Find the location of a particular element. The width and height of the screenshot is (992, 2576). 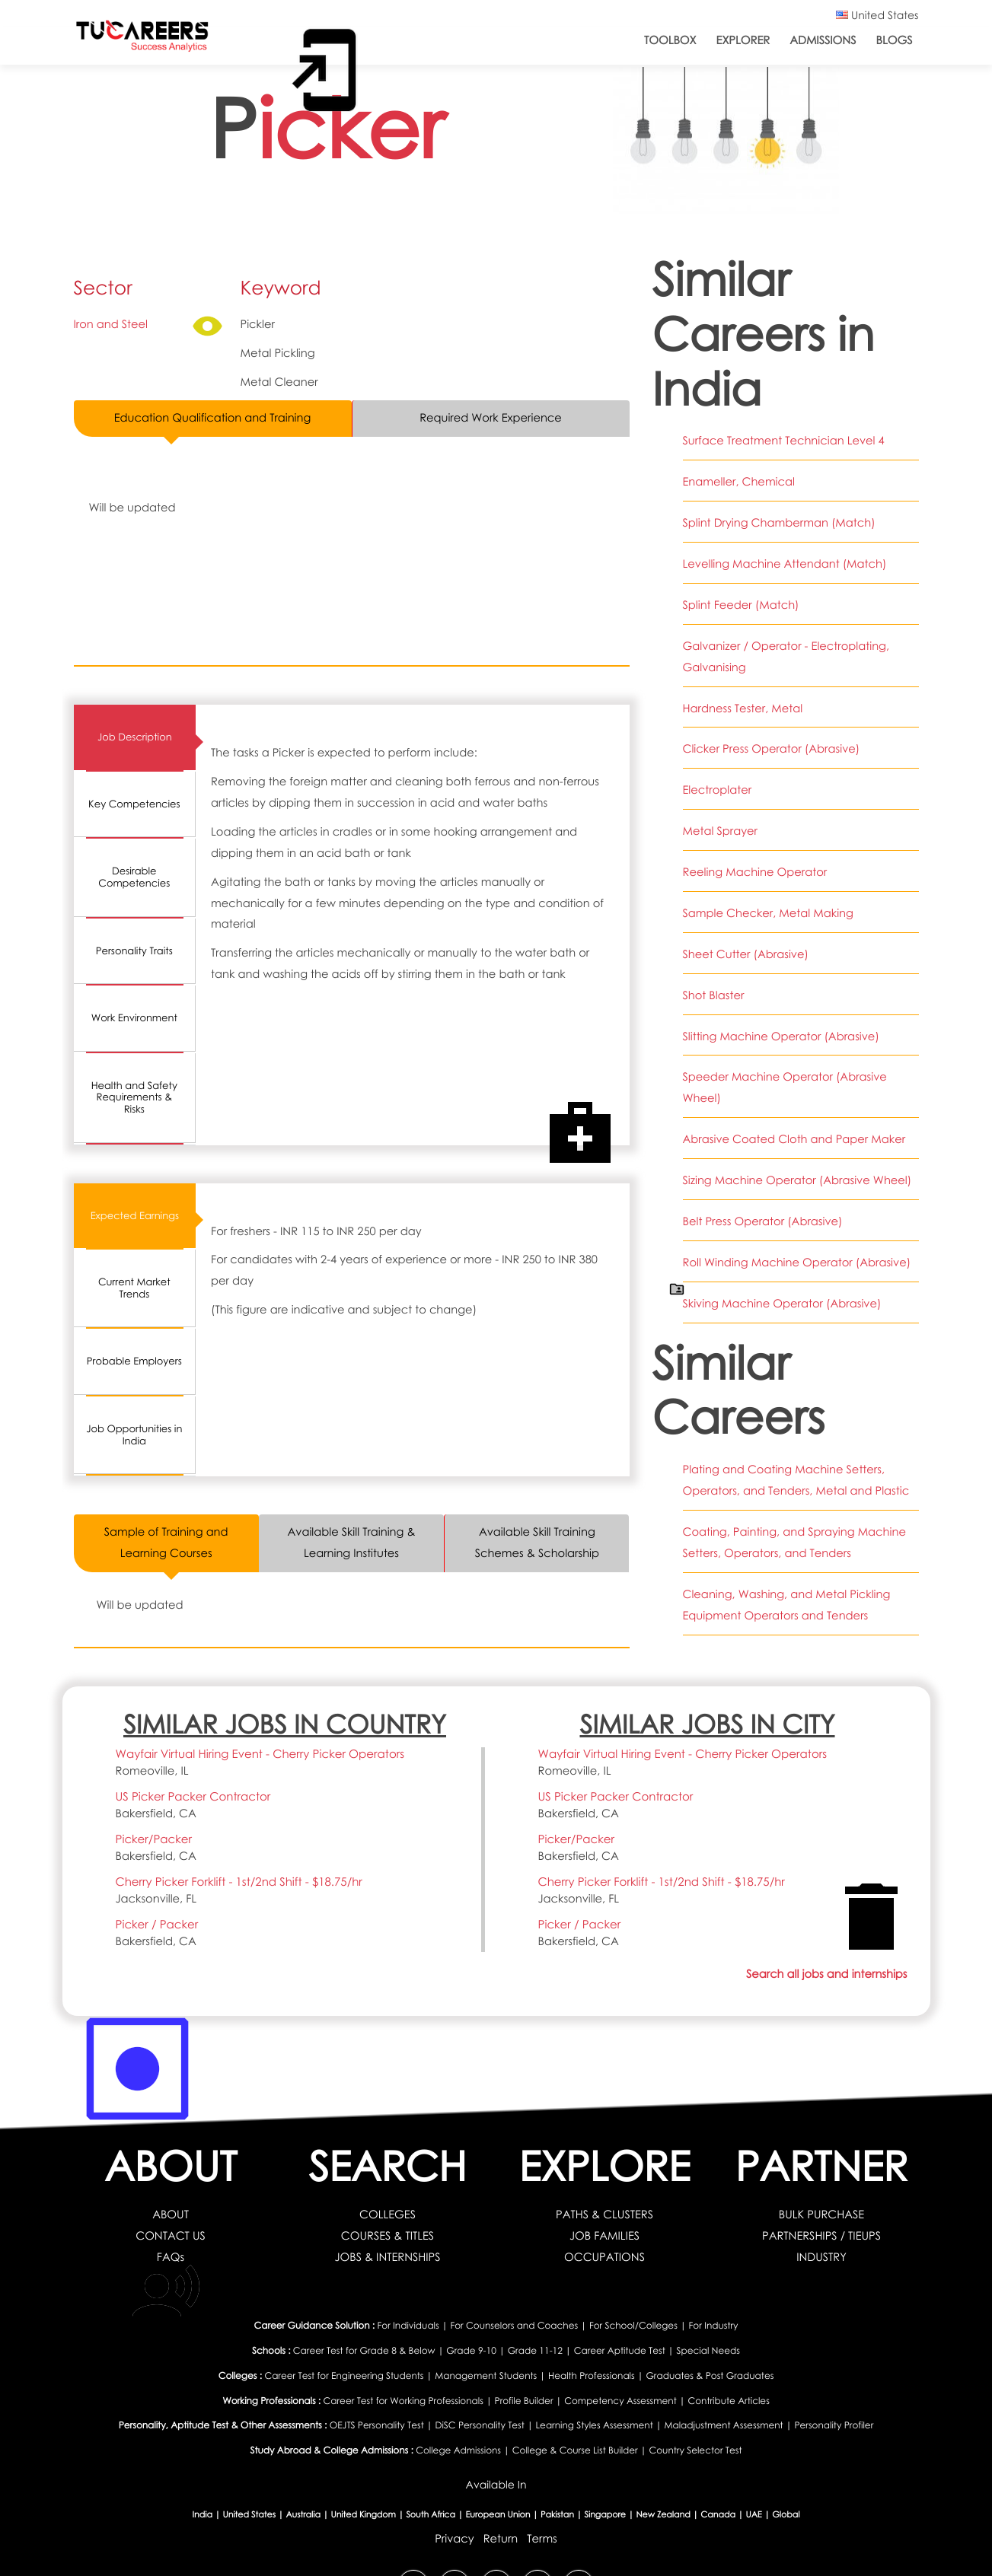

indicates a file has been modified is located at coordinates (137, 2068).